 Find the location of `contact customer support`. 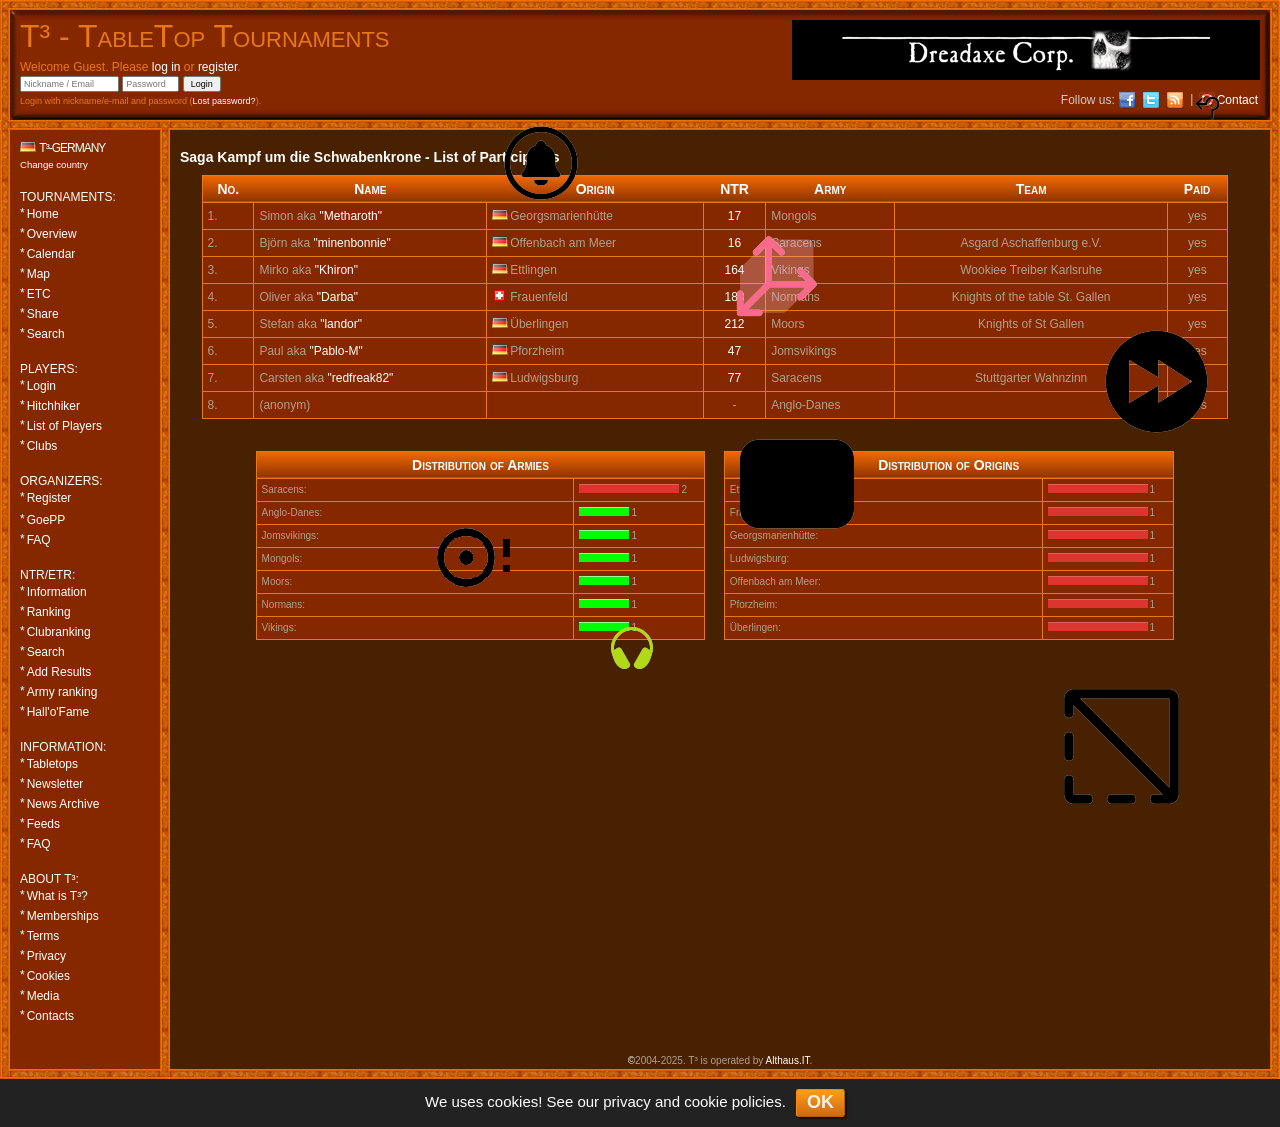

contact customer support is located at coordinates (632, 648).